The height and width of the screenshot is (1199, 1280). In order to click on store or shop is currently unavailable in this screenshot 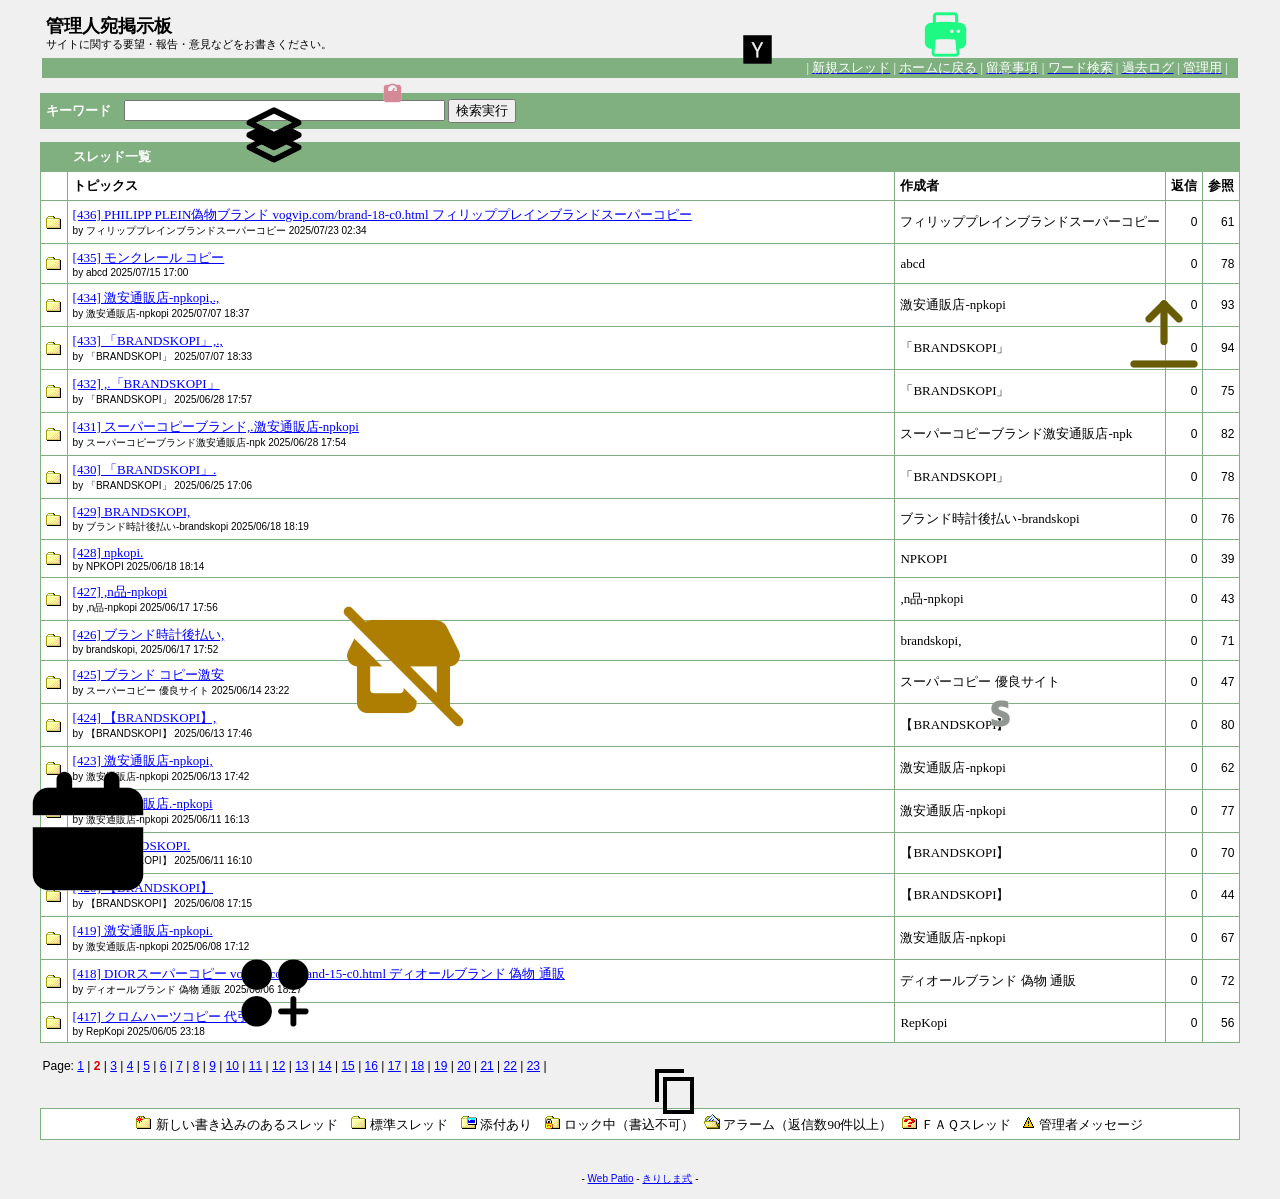, I will do `click(403, 666)`.